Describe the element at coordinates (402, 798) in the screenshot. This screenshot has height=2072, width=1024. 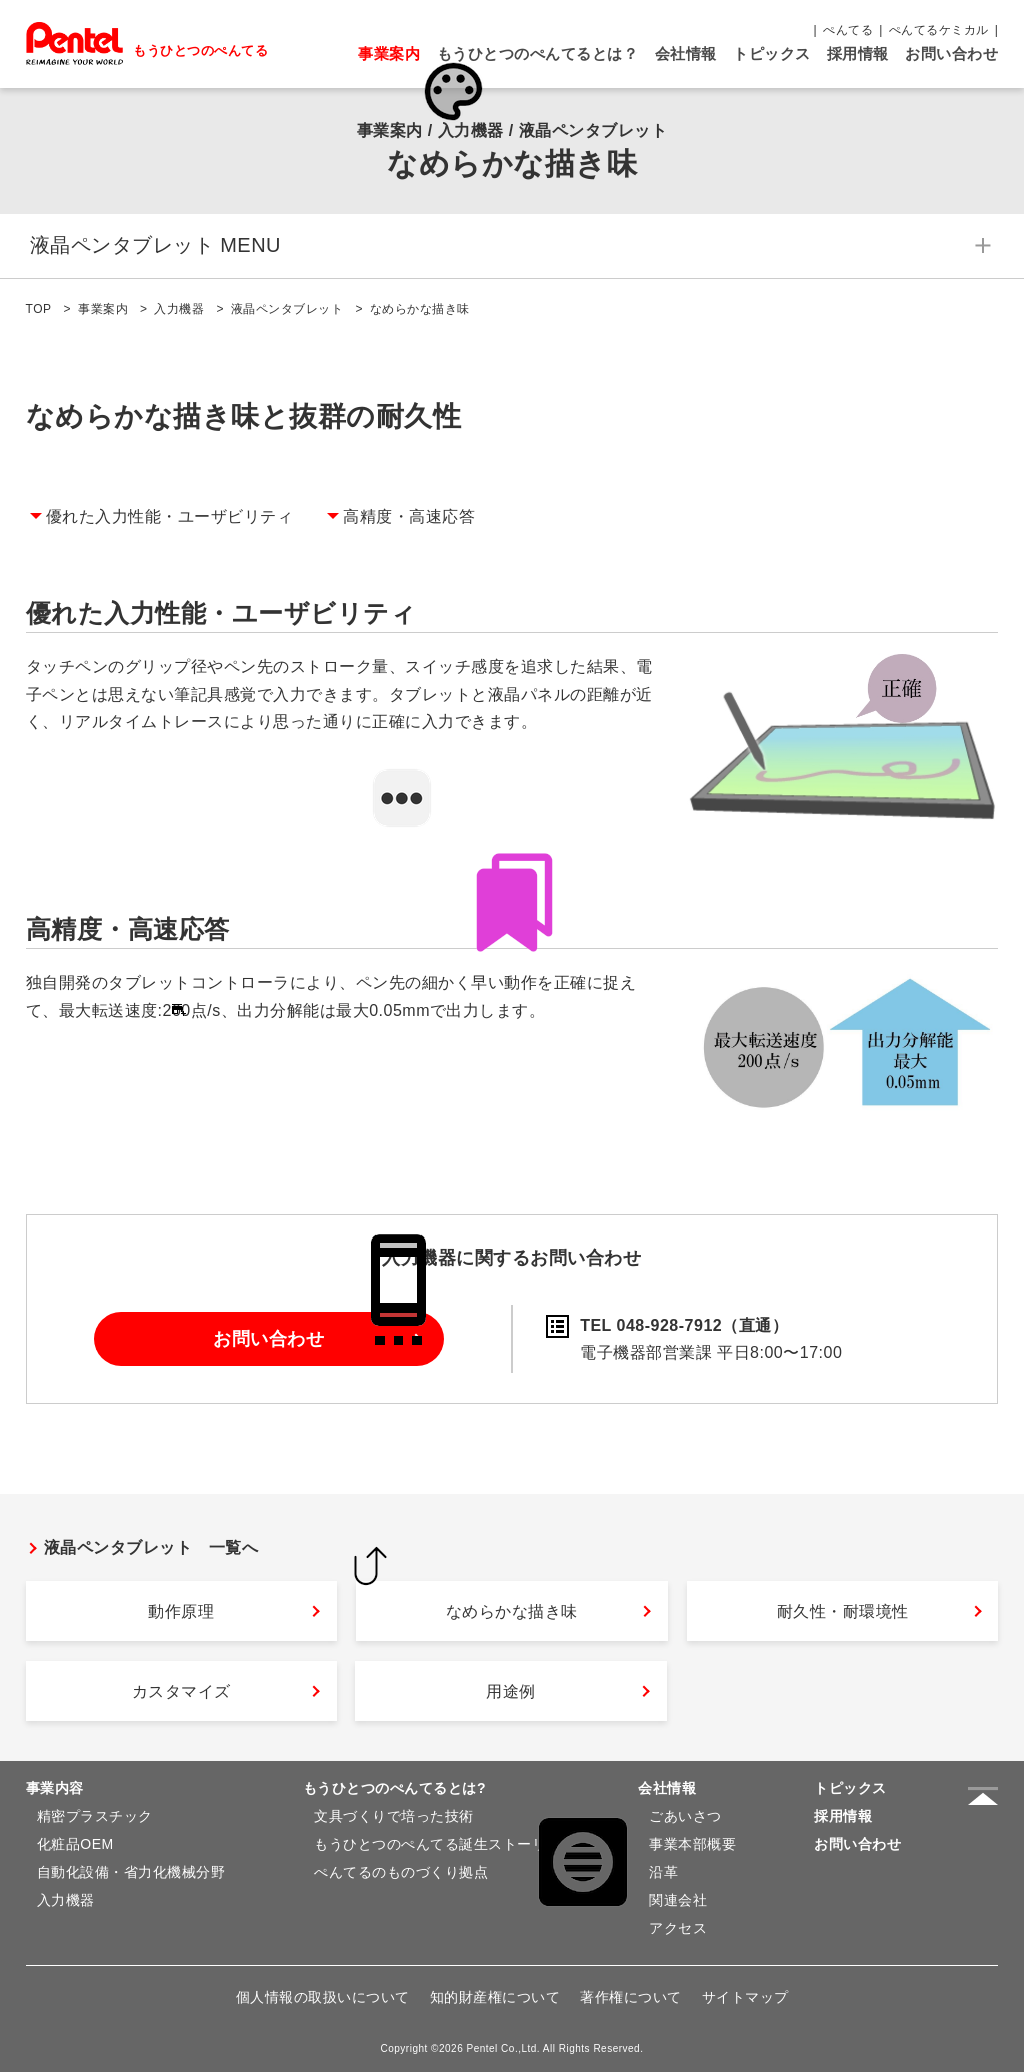
I see `view other applications or categories` at that location.